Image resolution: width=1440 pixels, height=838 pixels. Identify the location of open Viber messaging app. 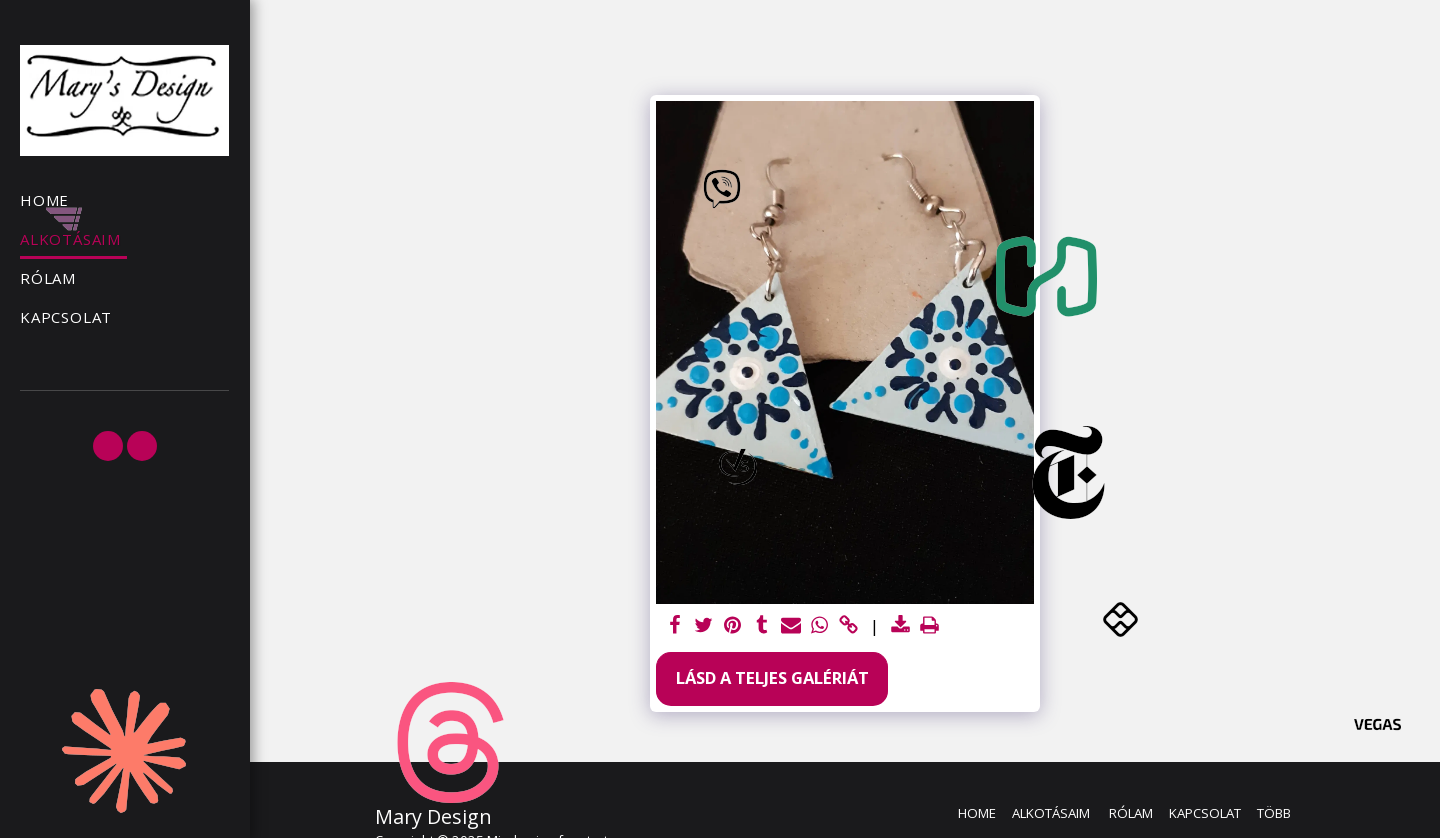
(722, 189).